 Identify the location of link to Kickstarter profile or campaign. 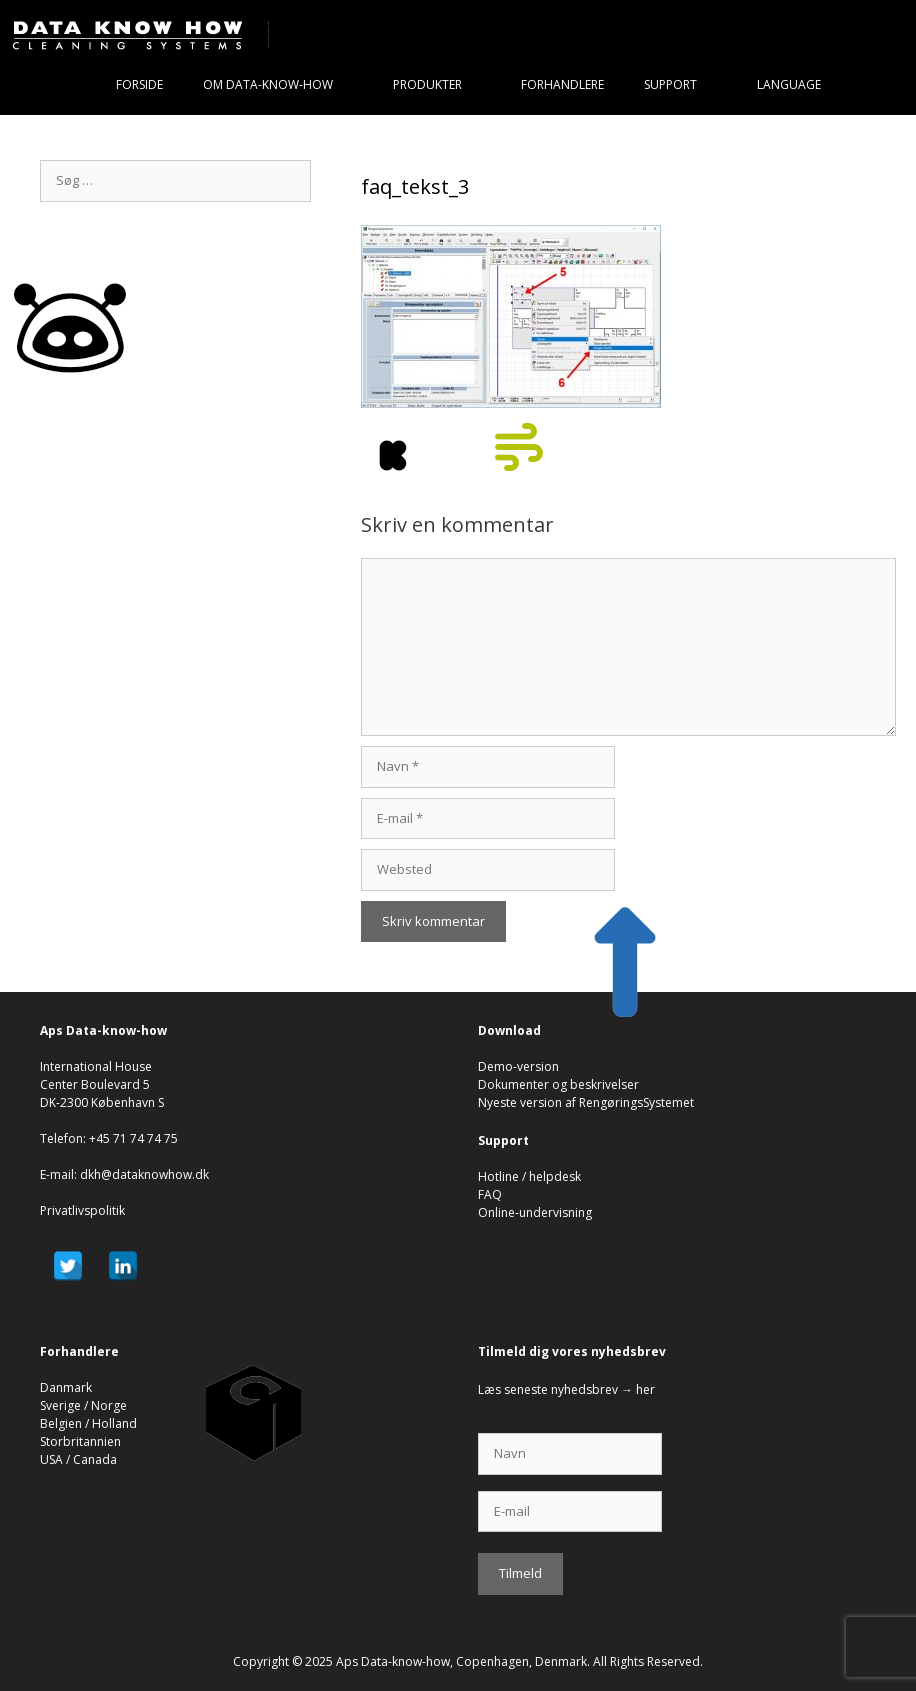
(392, 455).